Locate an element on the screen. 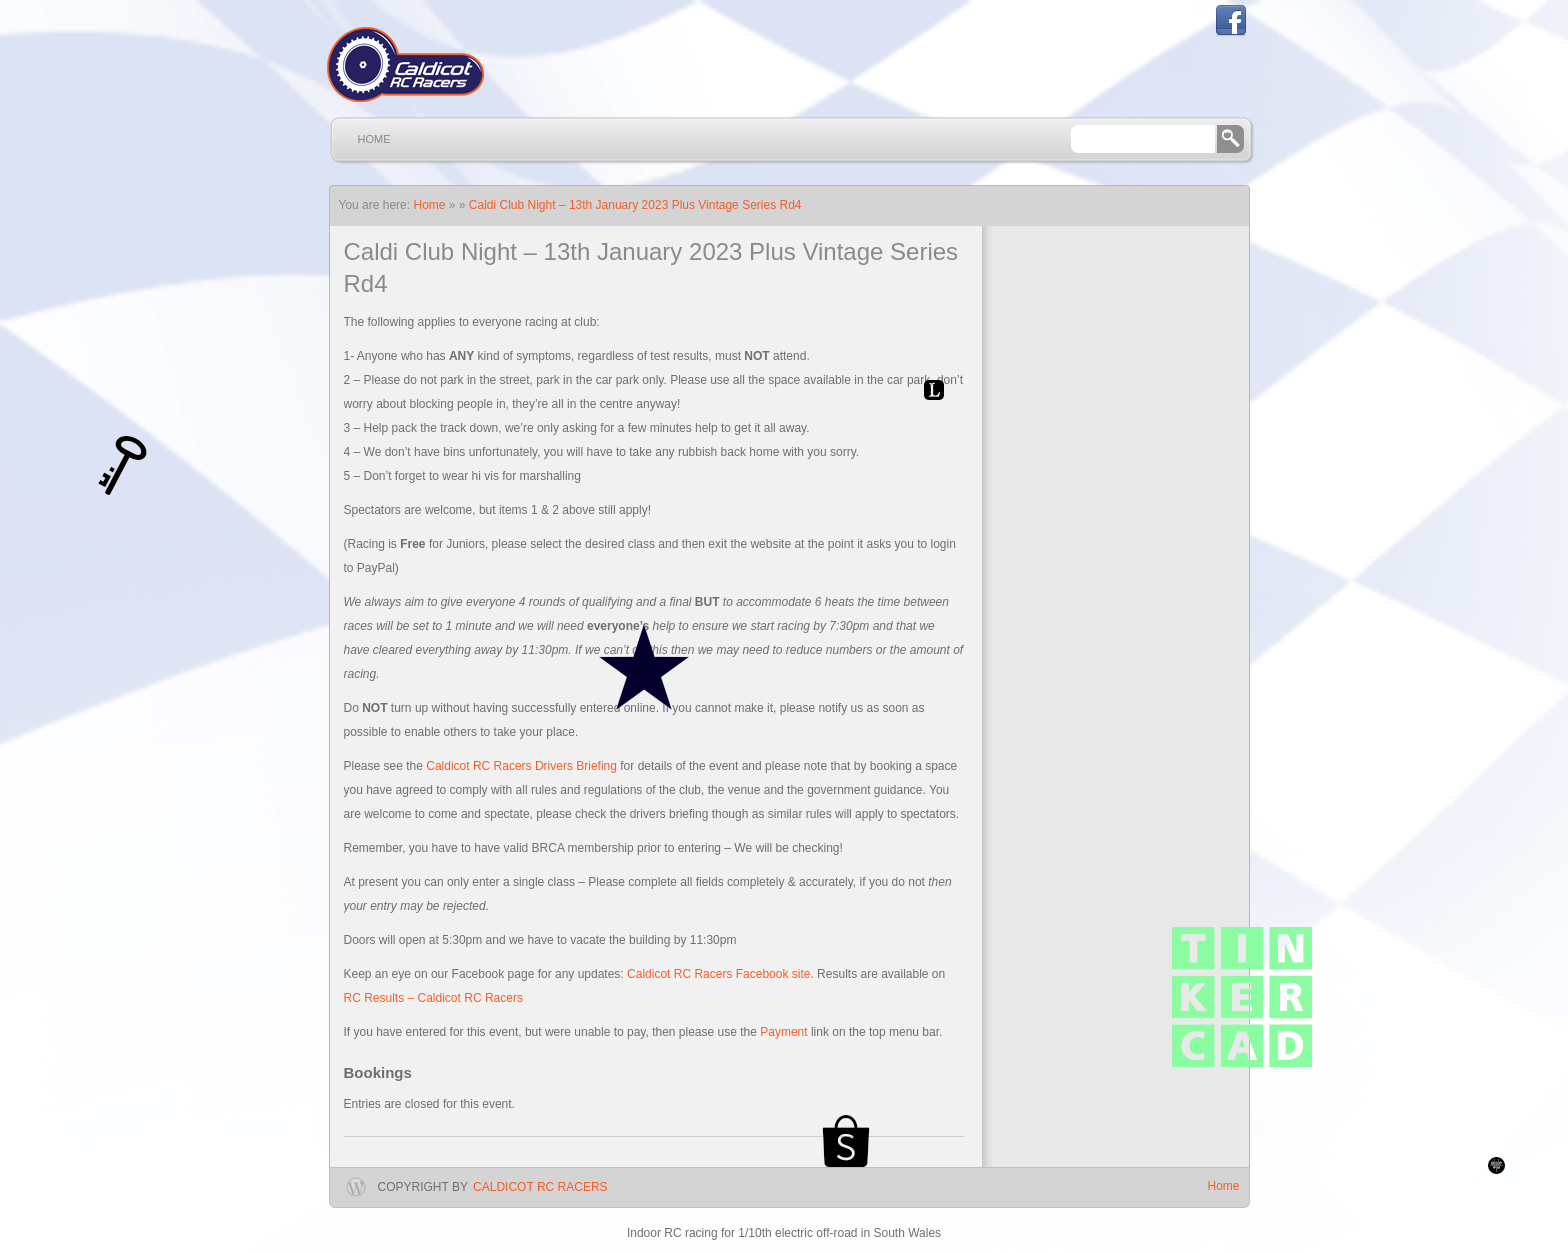 The width and height of the screenshot is (1568, 1253). bspwm tiling window manager logo is located at coordinates (1496, 1165).